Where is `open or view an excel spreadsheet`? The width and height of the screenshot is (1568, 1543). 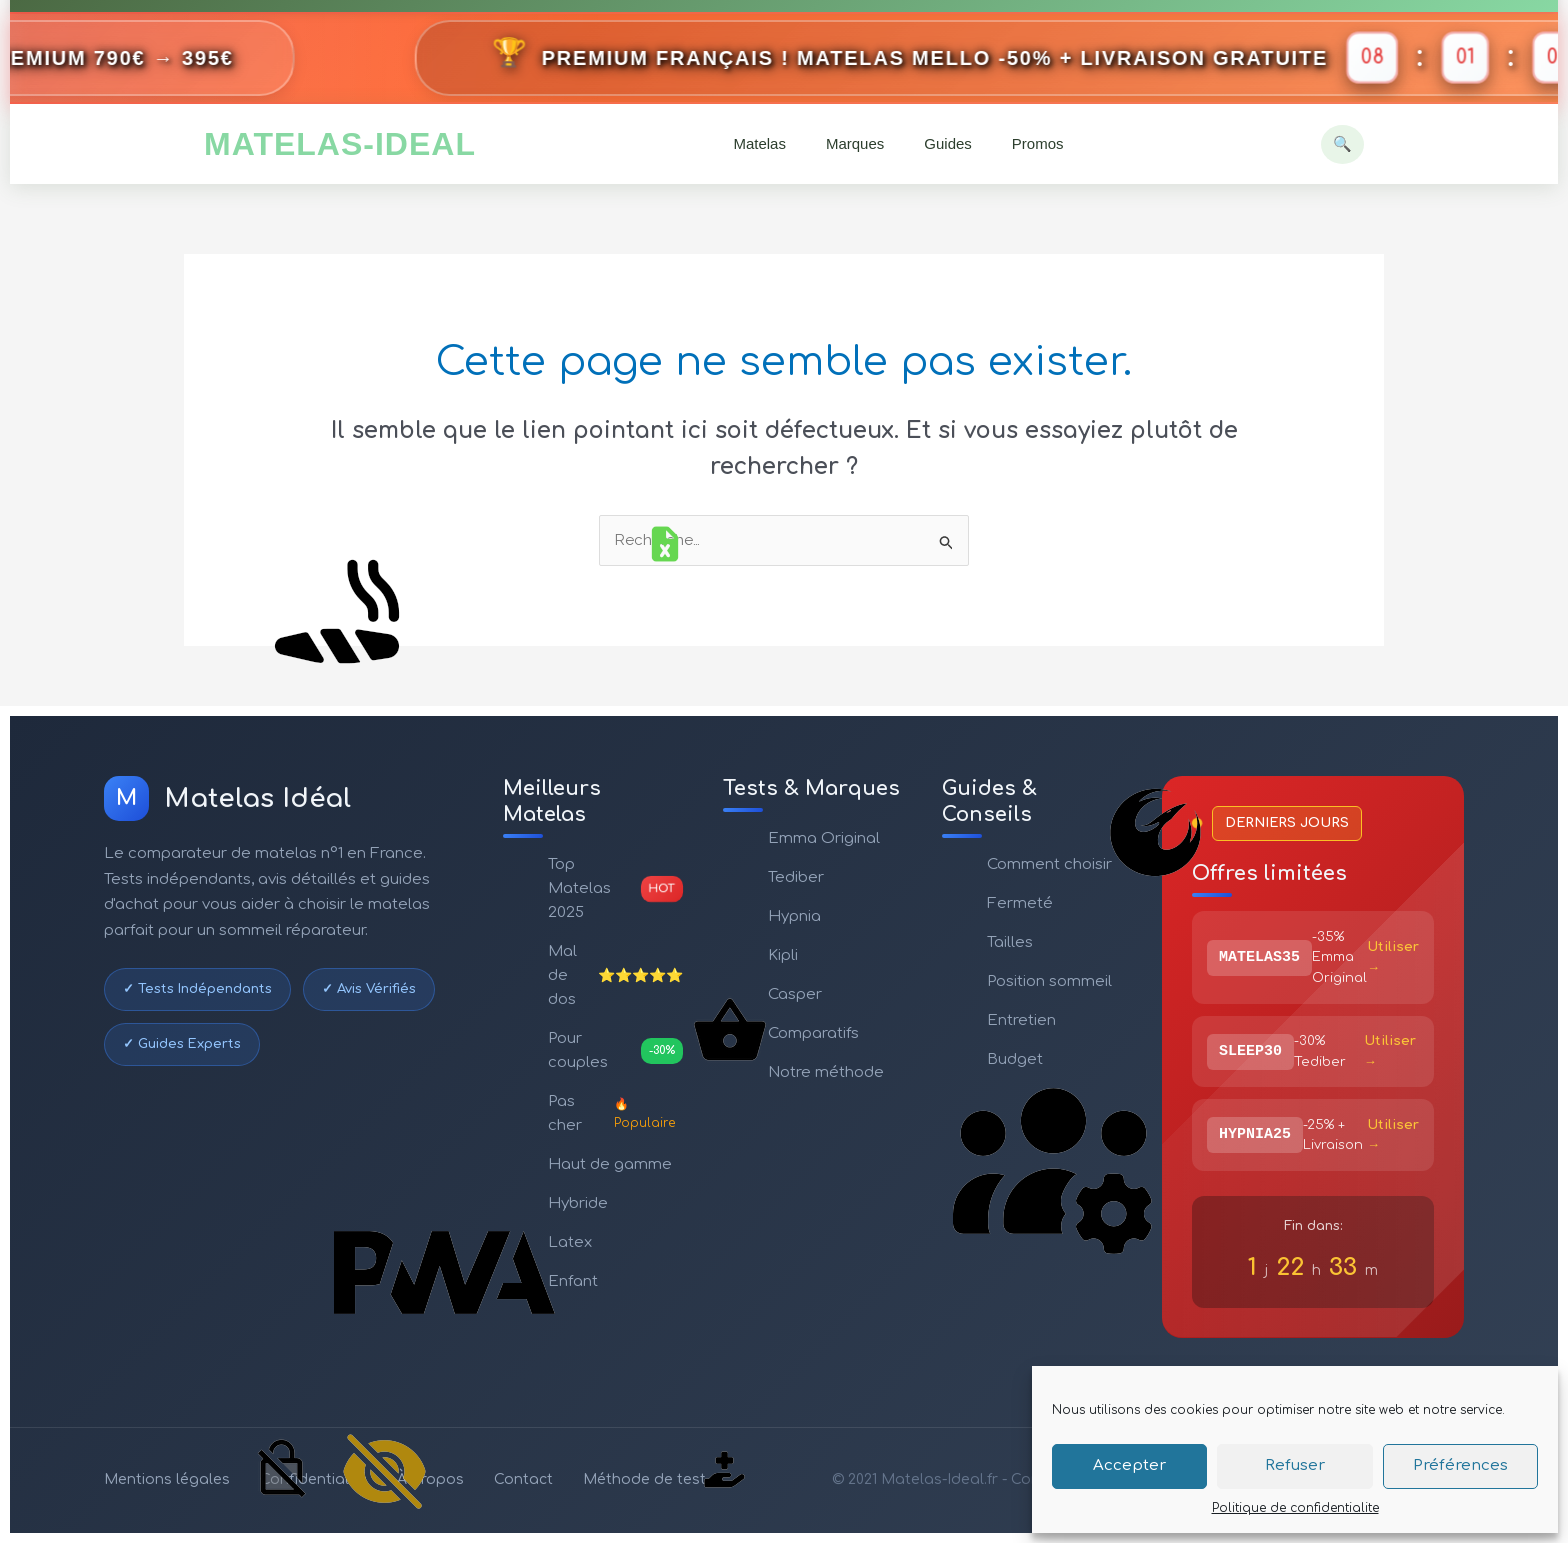
open or view an excel spreadsheet is located at coordinates (665, 544).